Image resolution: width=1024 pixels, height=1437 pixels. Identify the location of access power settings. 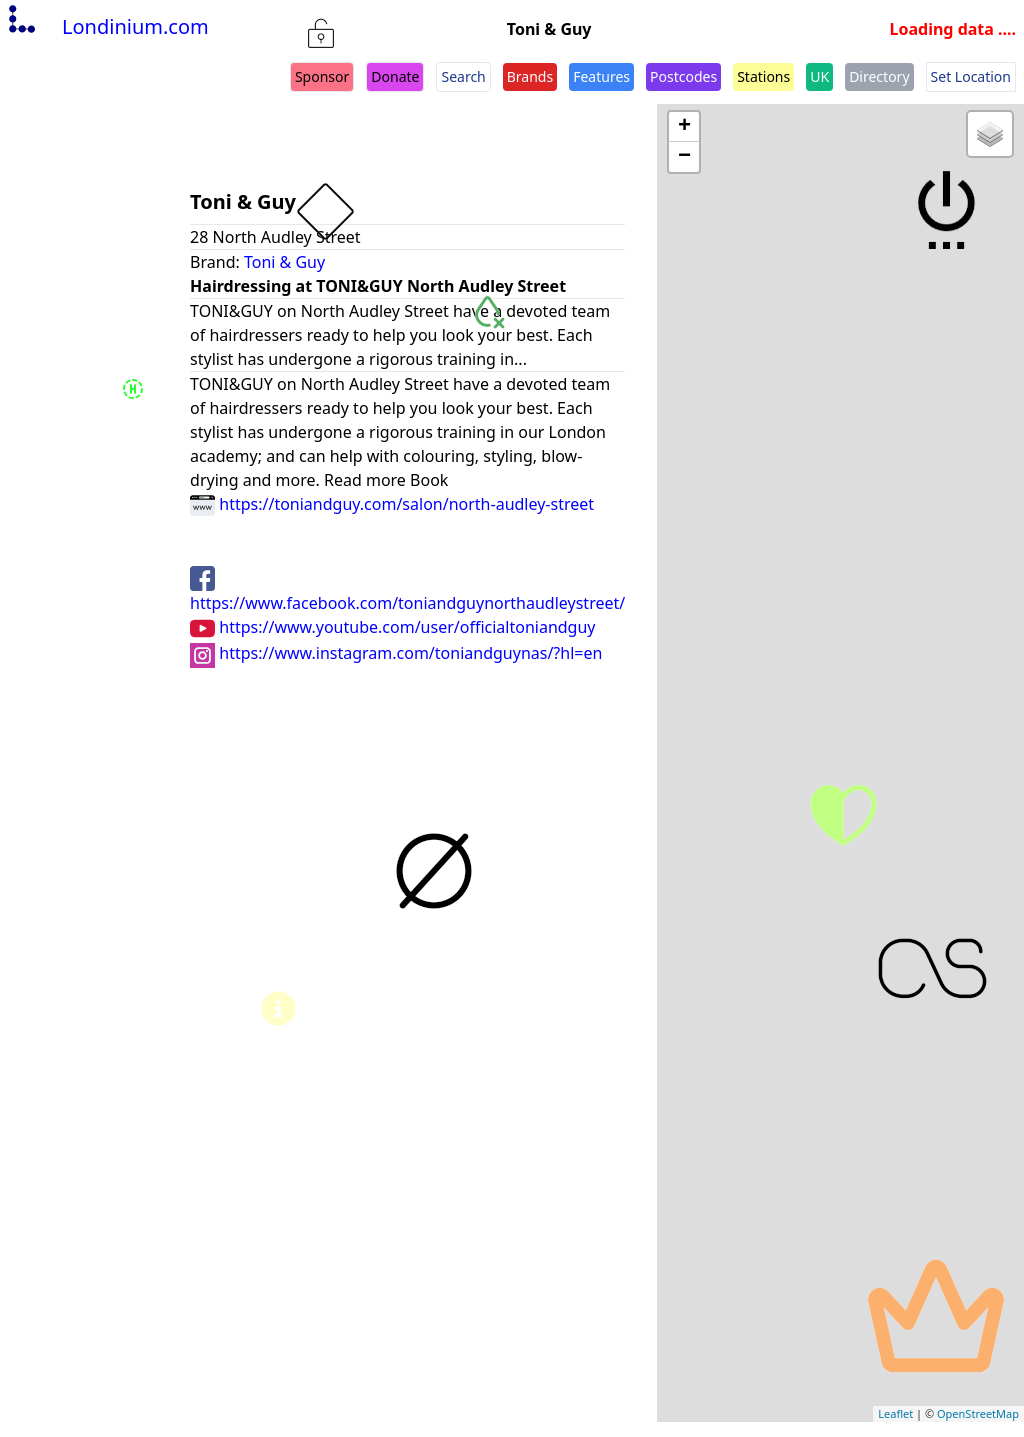
(946, 206).